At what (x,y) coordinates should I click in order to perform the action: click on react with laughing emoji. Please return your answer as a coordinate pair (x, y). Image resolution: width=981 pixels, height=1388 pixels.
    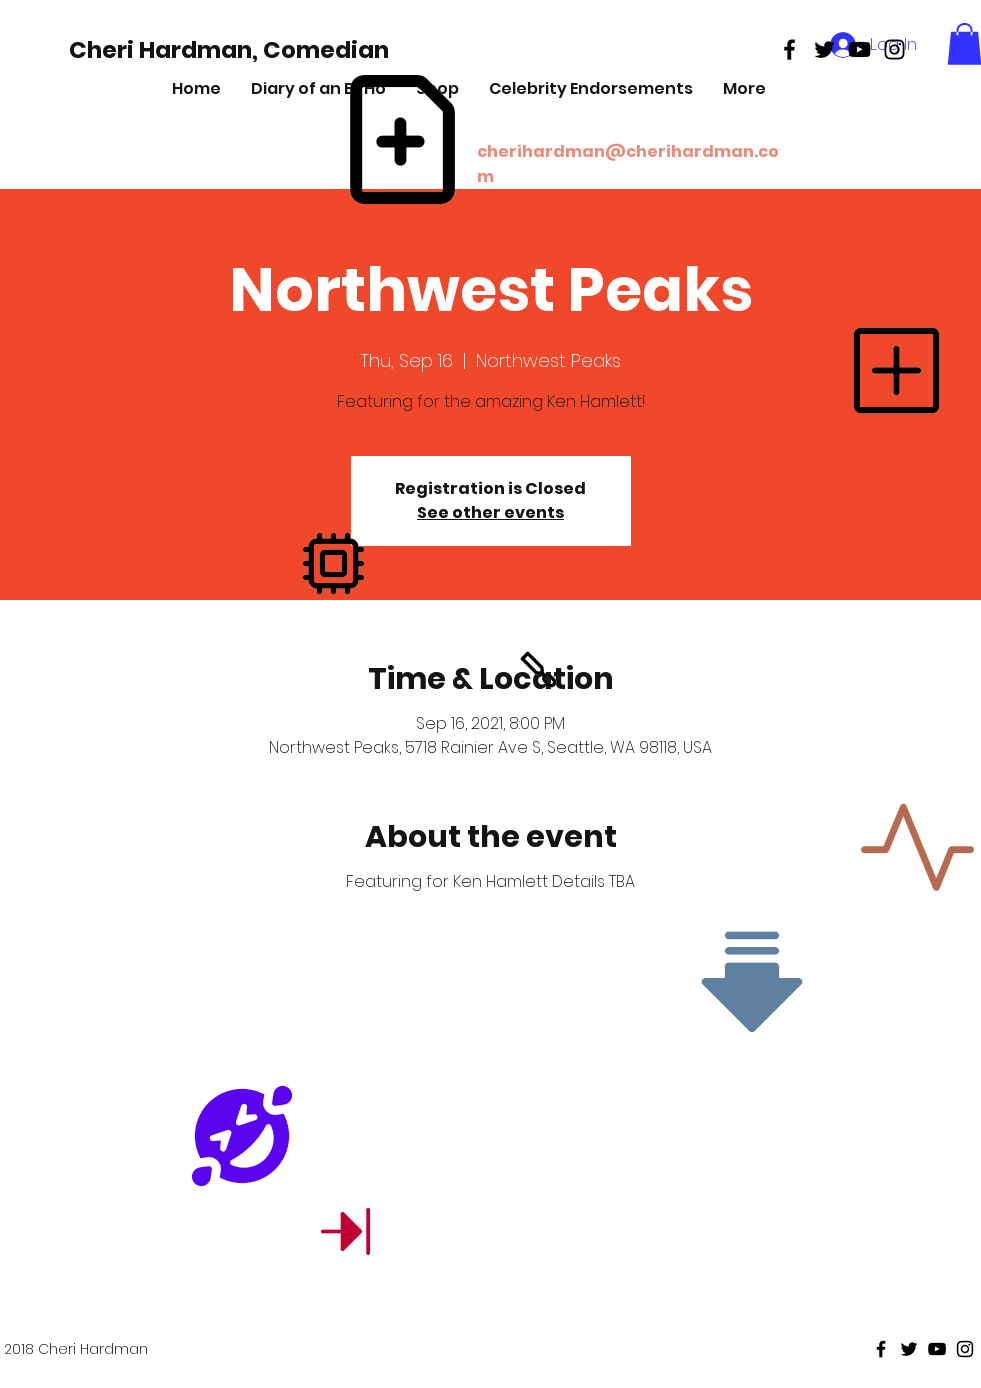
    Looking at the image, I should click on (242, 1136).